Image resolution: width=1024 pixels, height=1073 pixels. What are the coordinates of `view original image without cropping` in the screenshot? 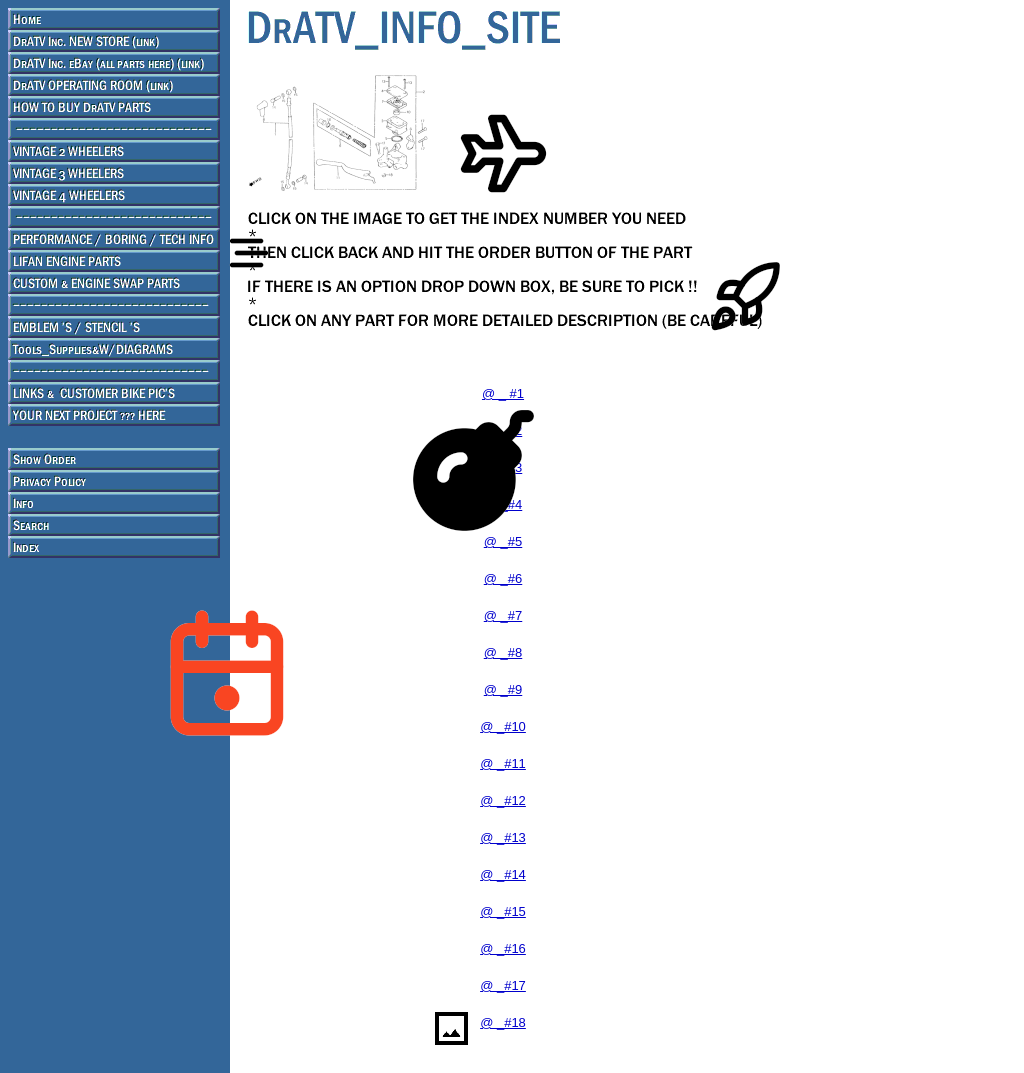 It's located at (451, 1028).